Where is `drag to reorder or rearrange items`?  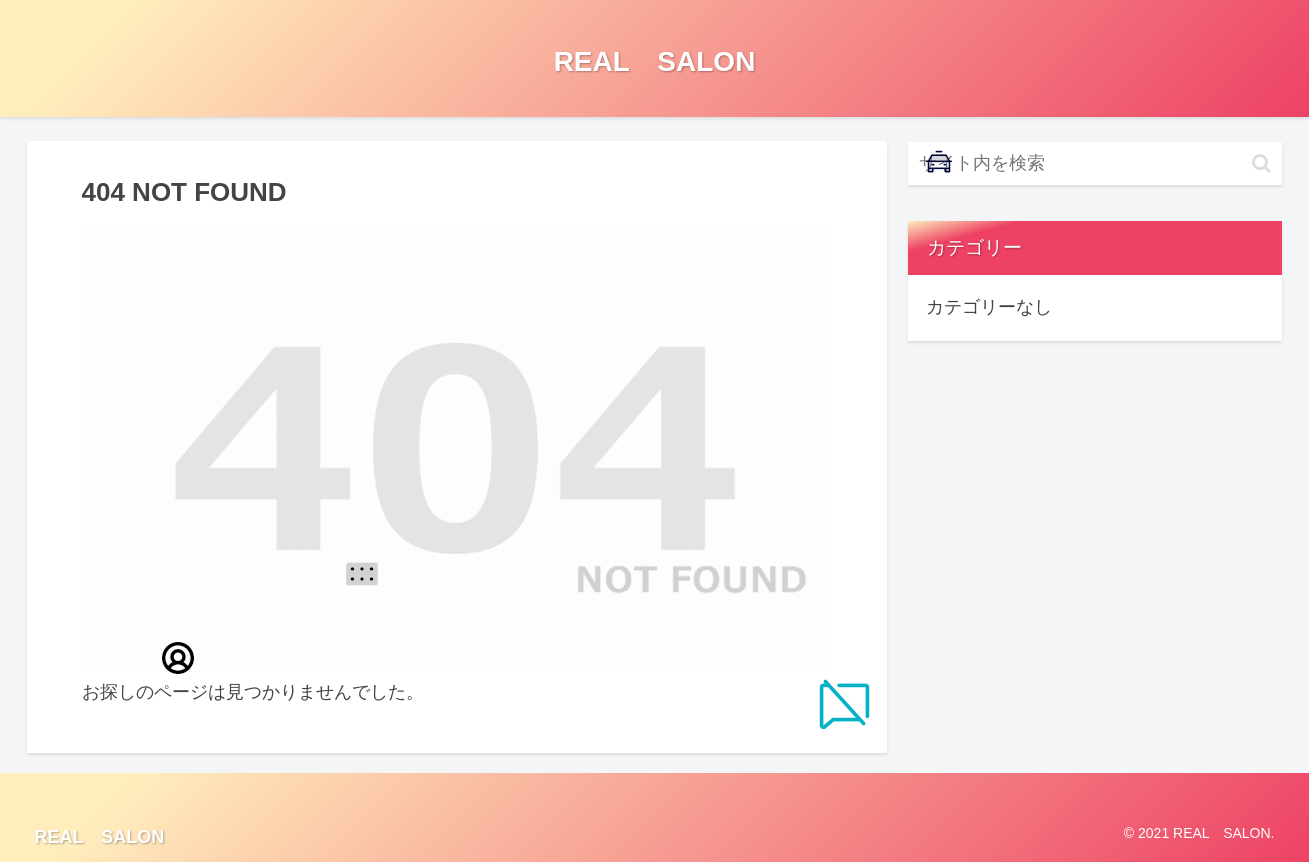
drag to reorder or rearrange items is located at coordinates (362, 574).